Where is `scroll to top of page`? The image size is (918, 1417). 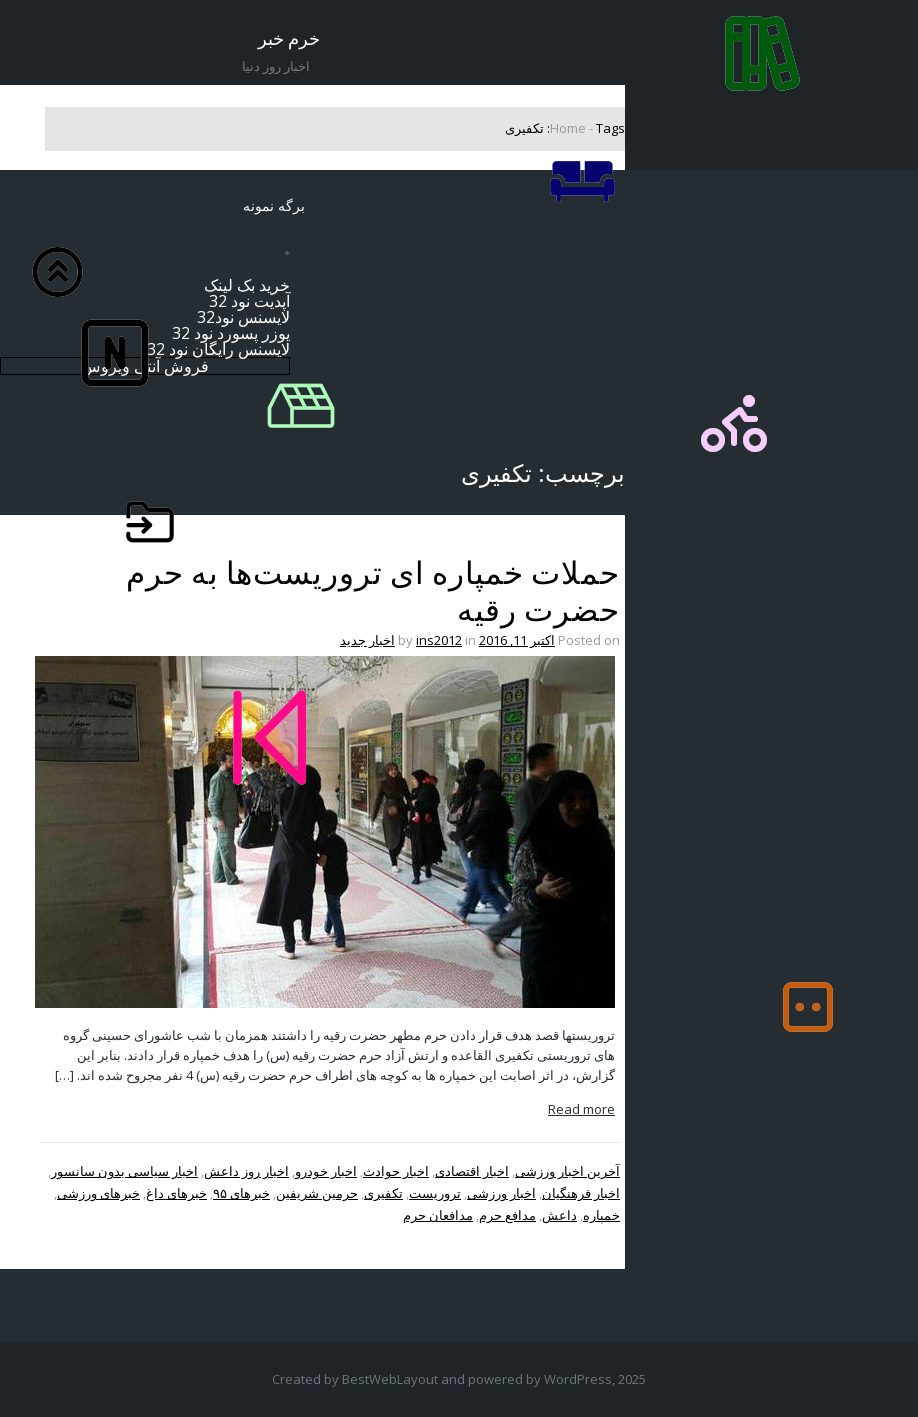
scroll to top of page is located at coordinates (58, 272).